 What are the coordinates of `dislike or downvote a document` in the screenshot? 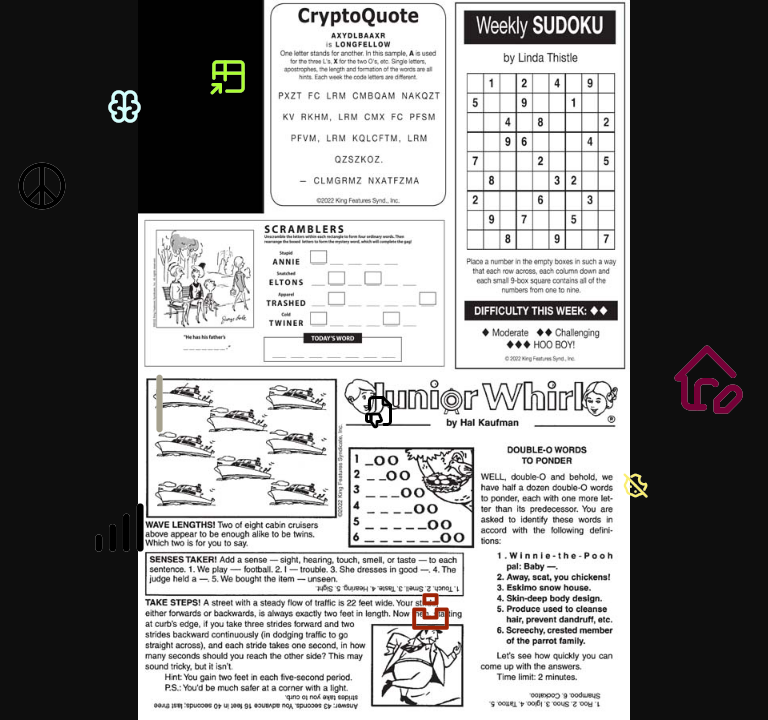 It's located at (380, 411).